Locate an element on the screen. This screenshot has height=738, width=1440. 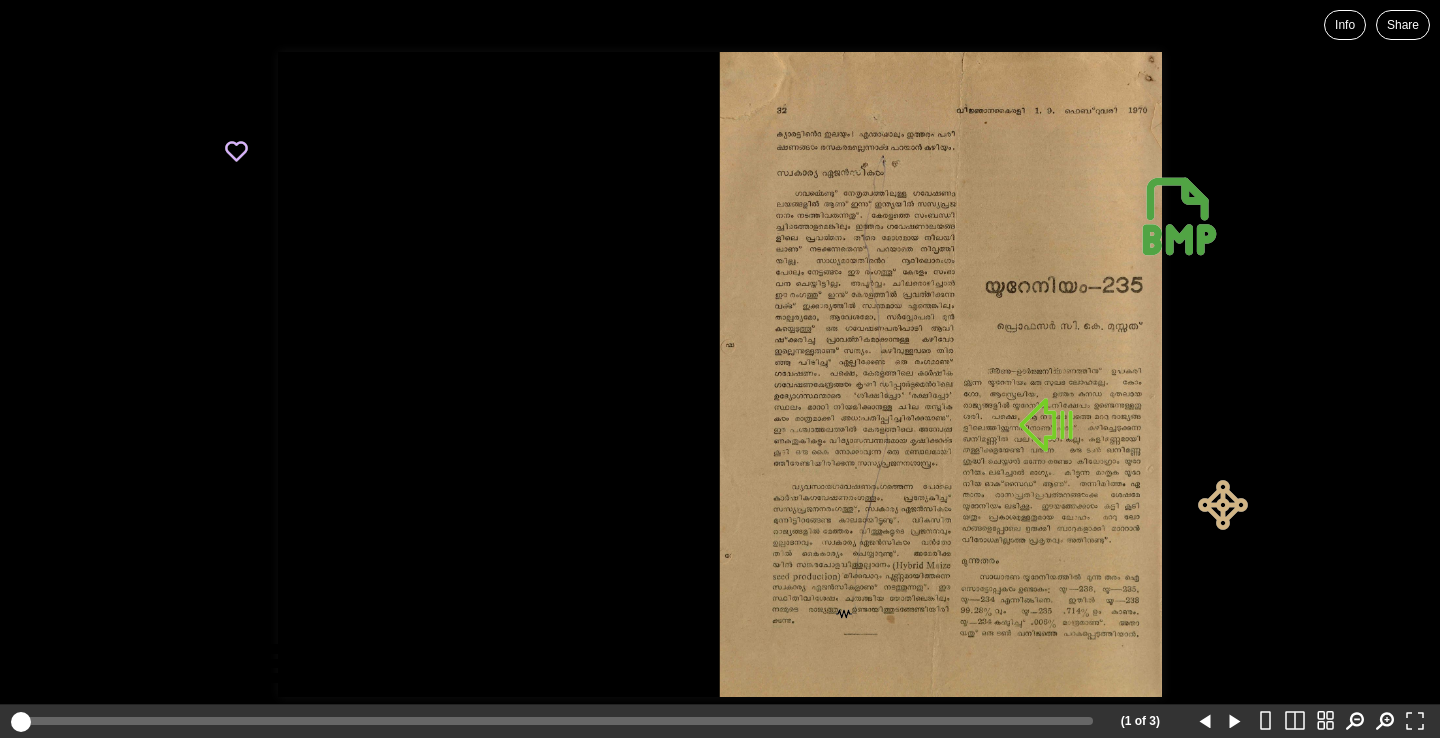
indicates a BMP image file type is located at coordinates (1177, 216).